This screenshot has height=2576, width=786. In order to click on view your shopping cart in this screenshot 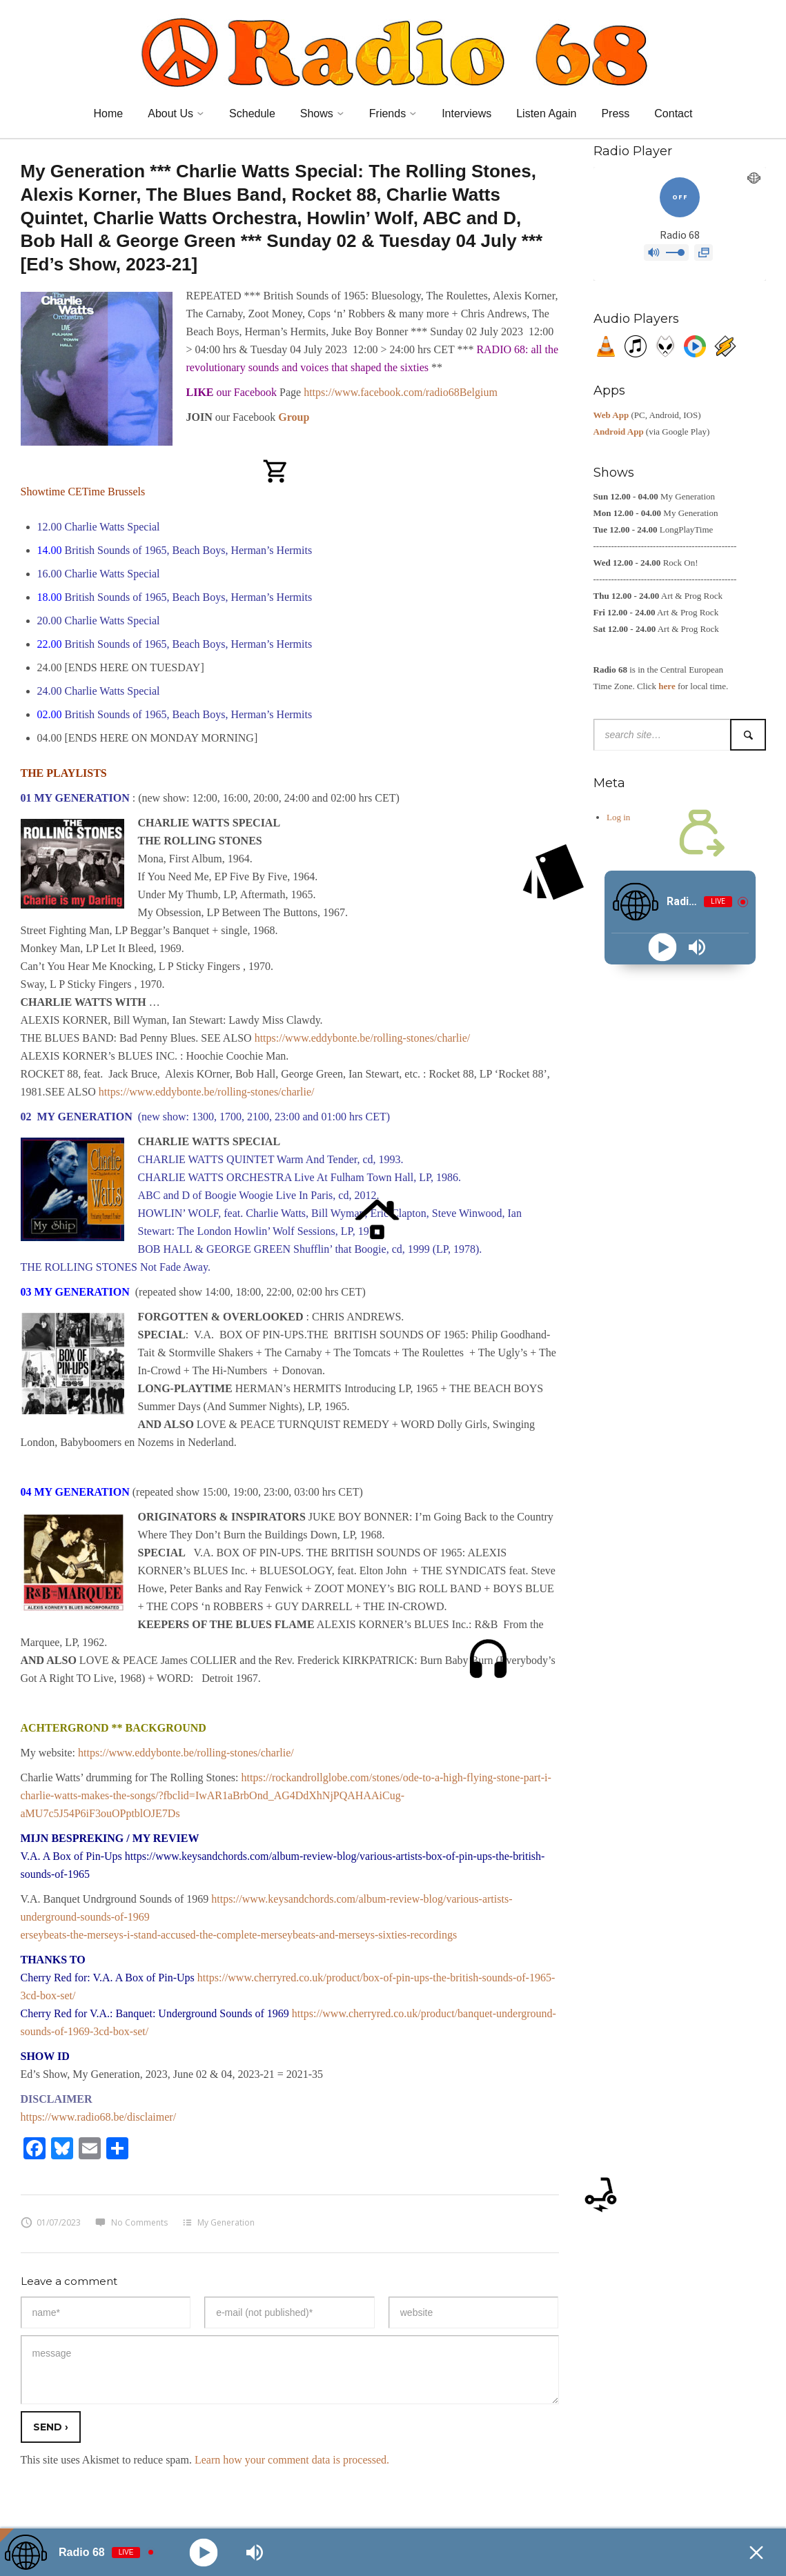, I will do `click(276, 471)`.